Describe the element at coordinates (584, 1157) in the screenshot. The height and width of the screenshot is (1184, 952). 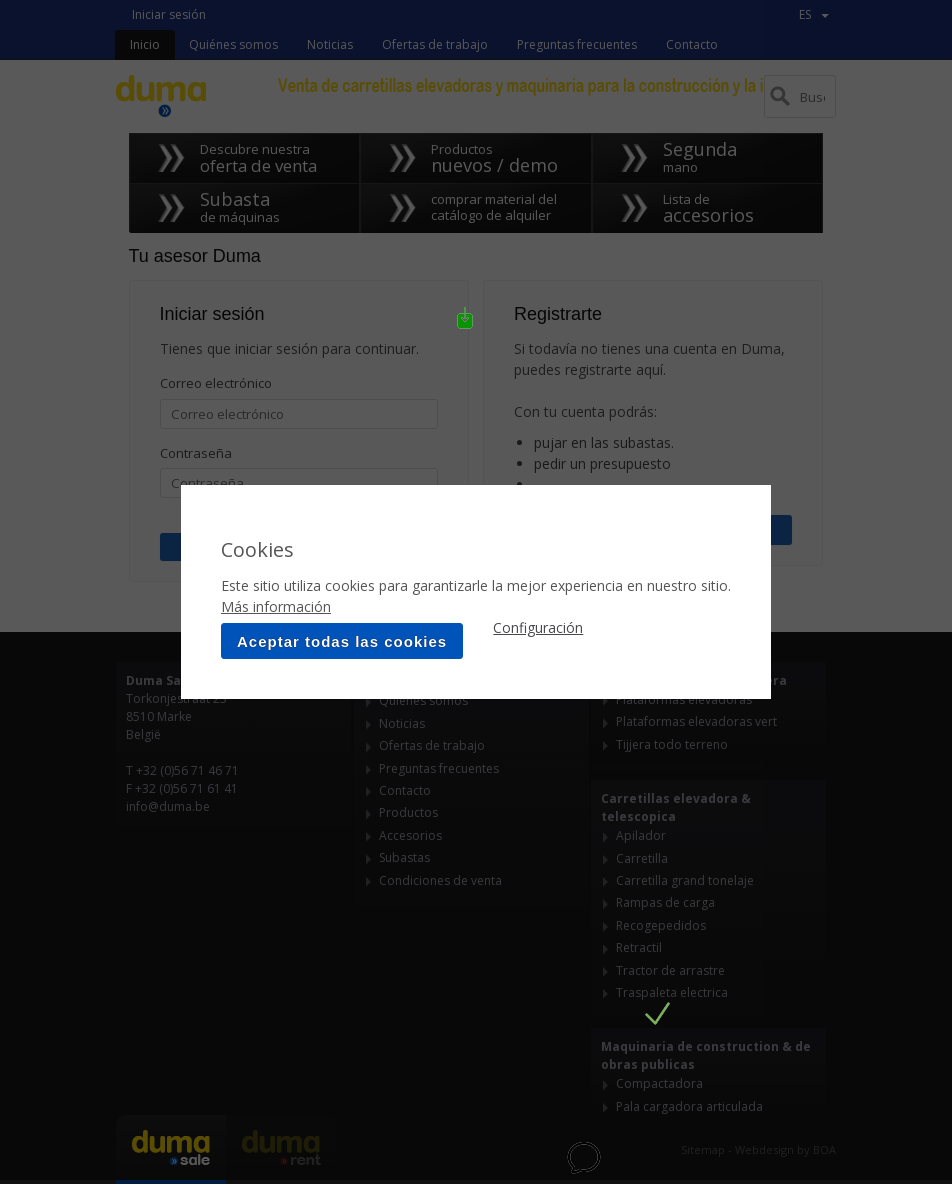
I see `open chat or messaging` at that location.